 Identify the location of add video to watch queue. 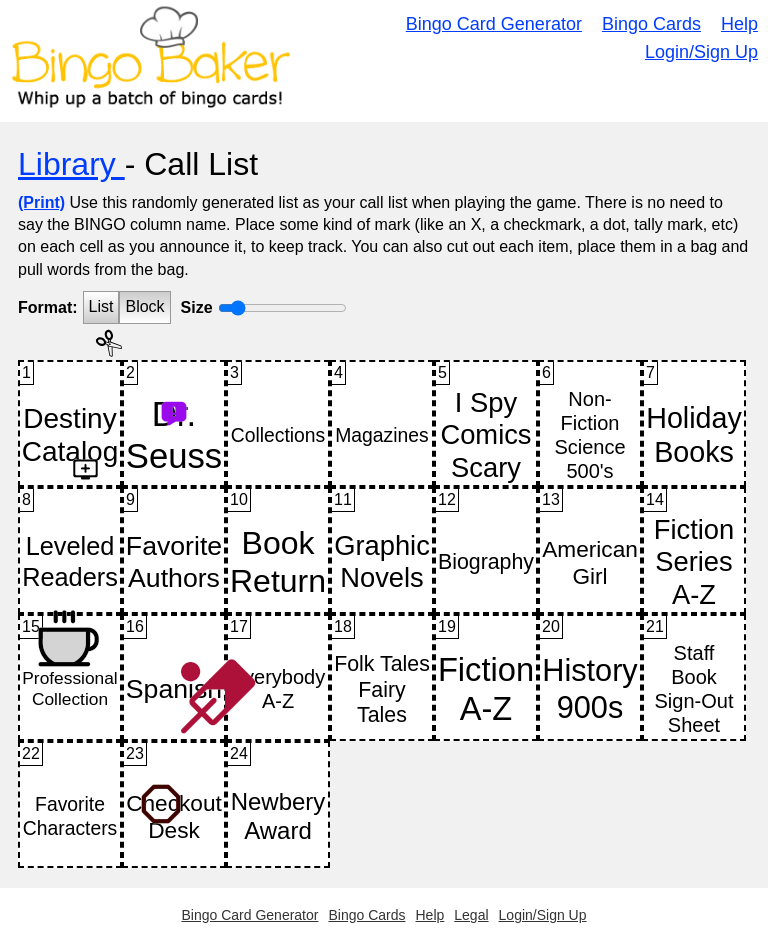
(85, 469).